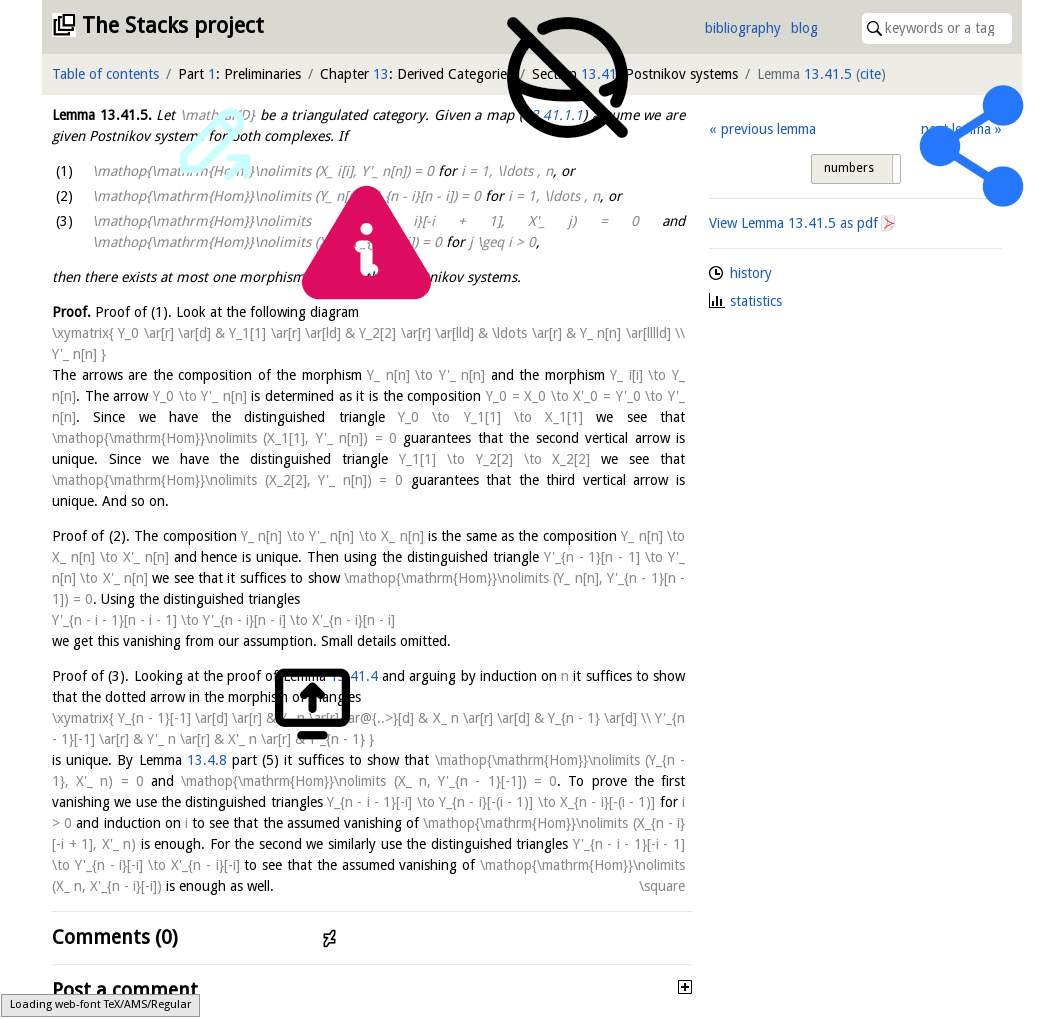 Image resolution: width=1064 pixels, height=1019 pixels. I want to click on view important information or notice, so click(366, 246).